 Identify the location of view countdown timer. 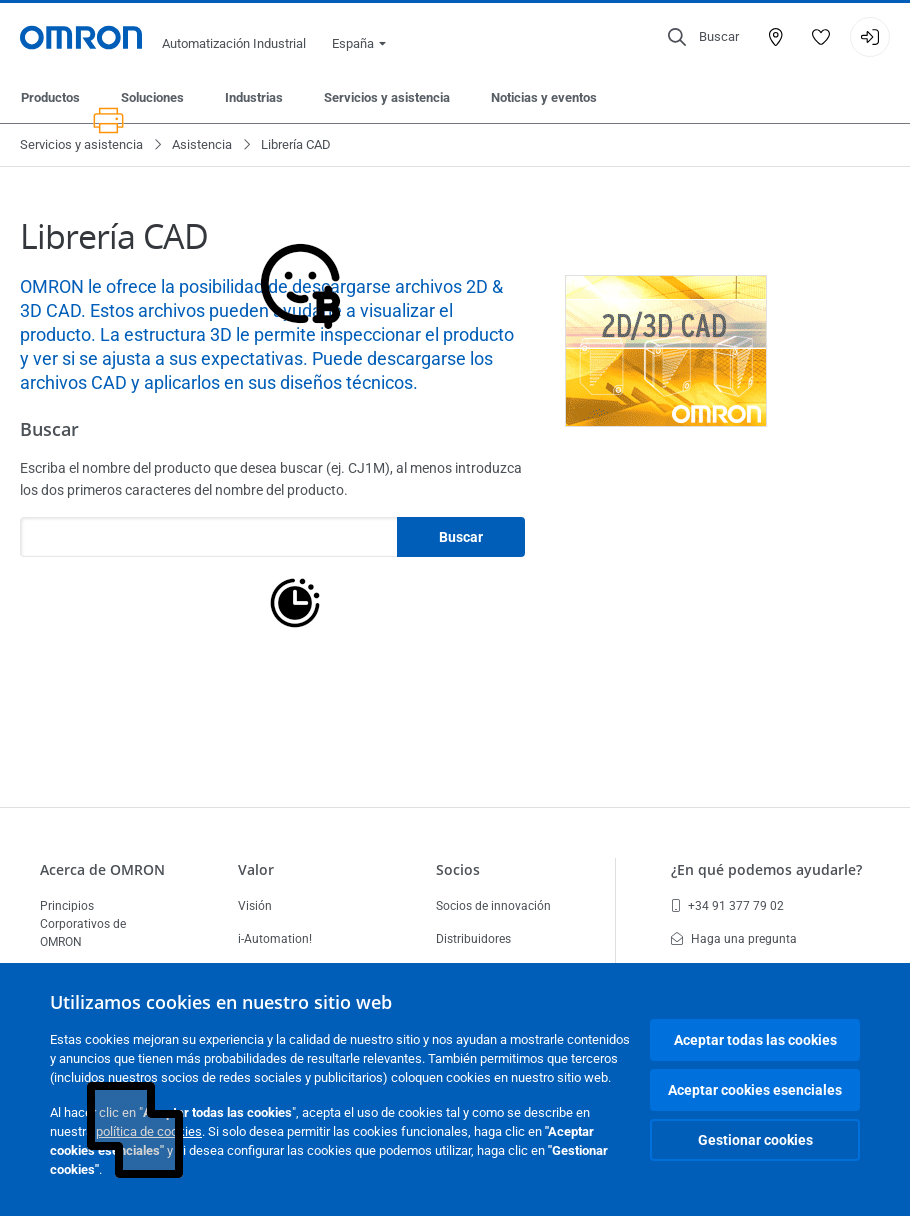
(295, 603).